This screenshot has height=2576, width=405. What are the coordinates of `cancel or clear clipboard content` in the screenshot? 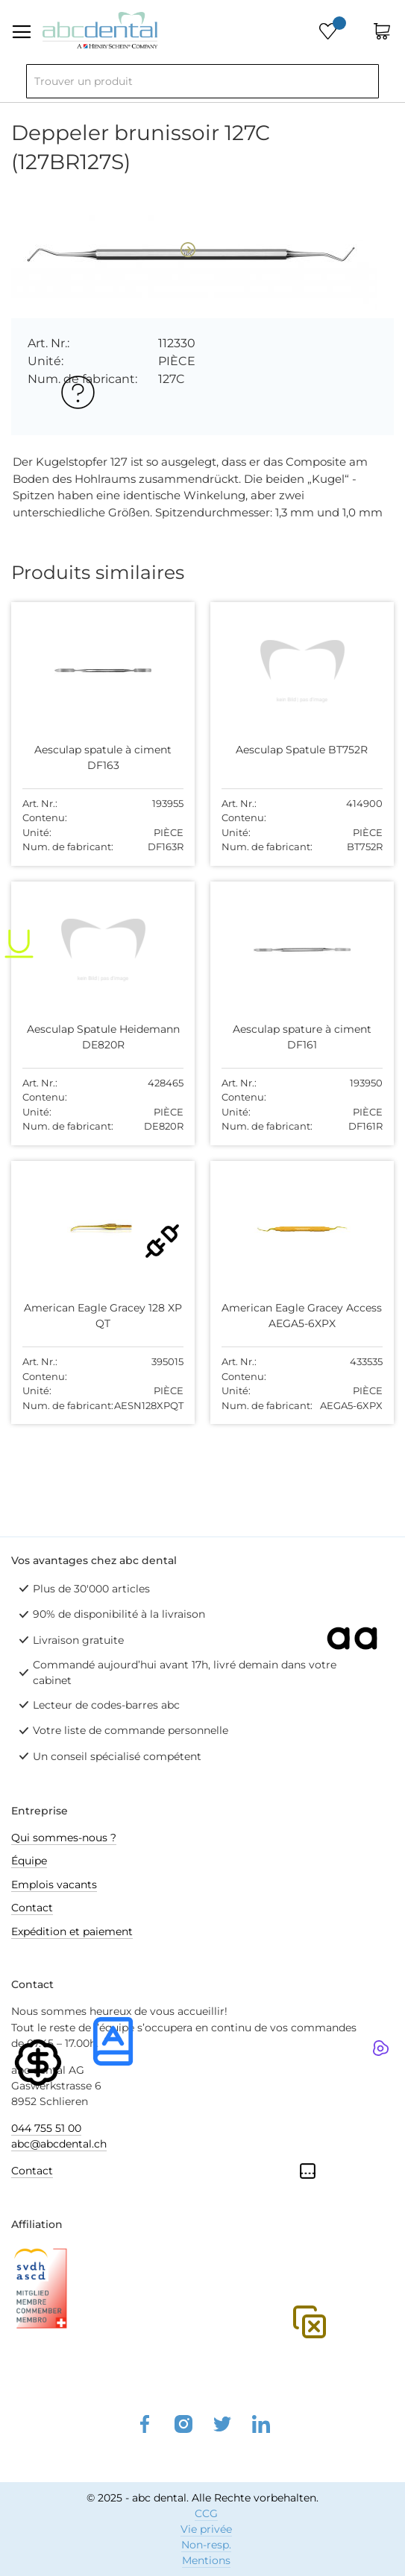 It's located at (310, 2322).